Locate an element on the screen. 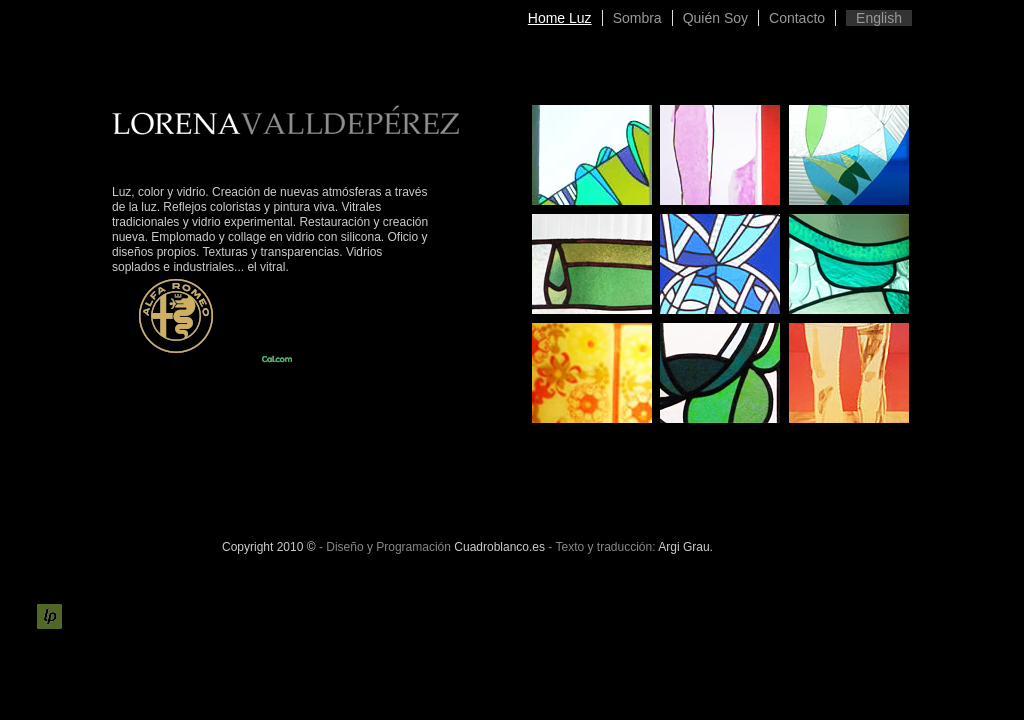  Alfa Romeo brand logo is located at coordinates (176, 316).